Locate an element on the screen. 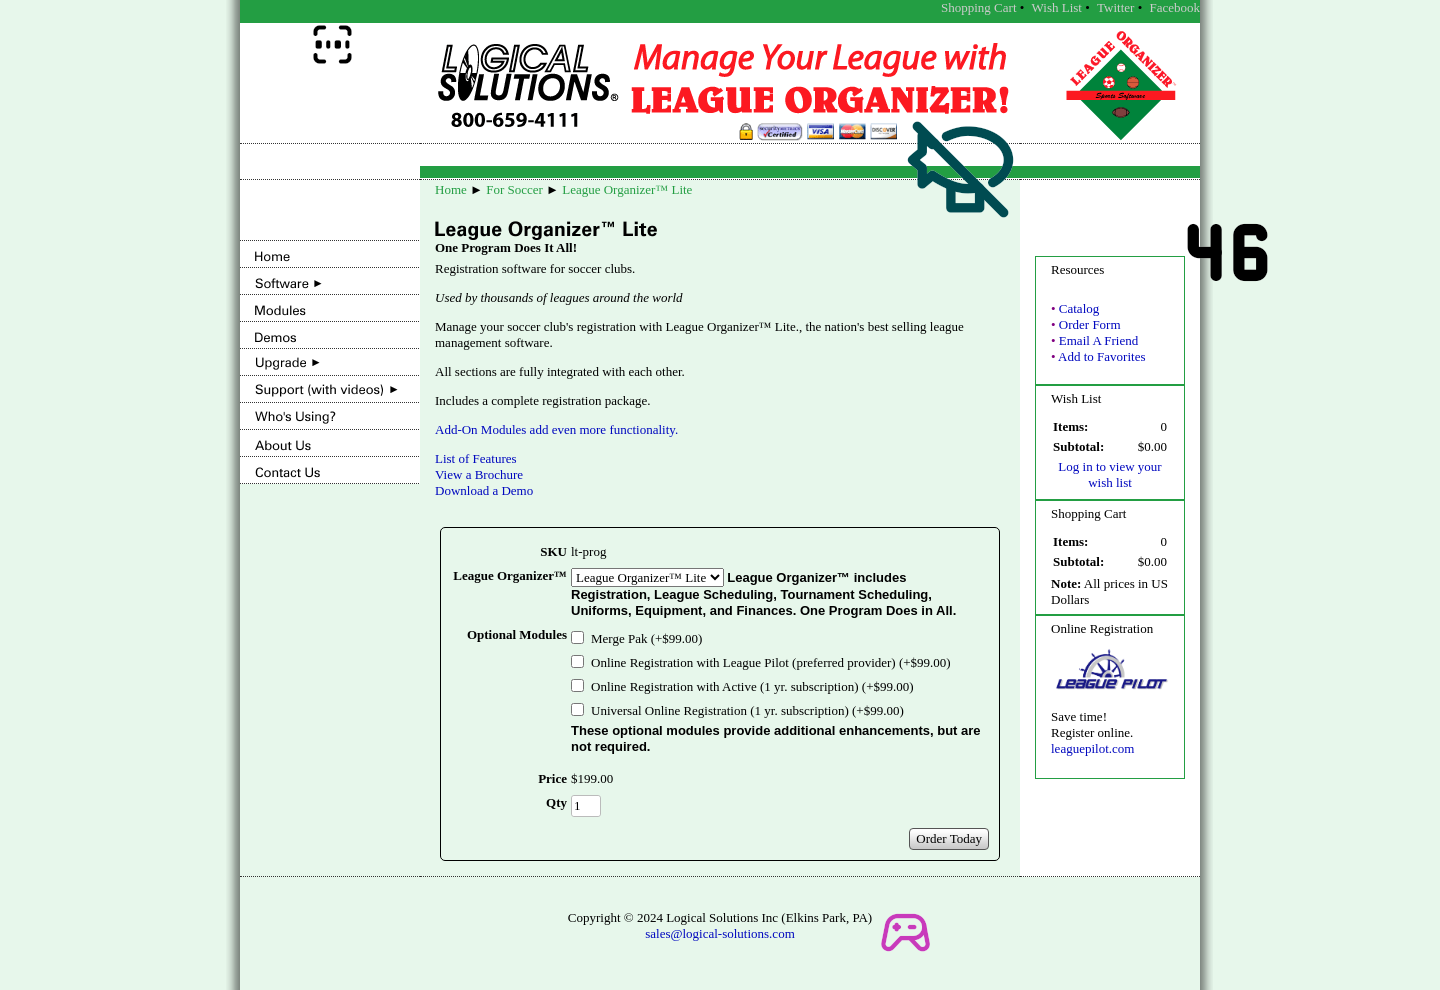 The height and width of the screenshot is (990, 1440). scan a barcode or QR code is located at coordinates (332, 44).